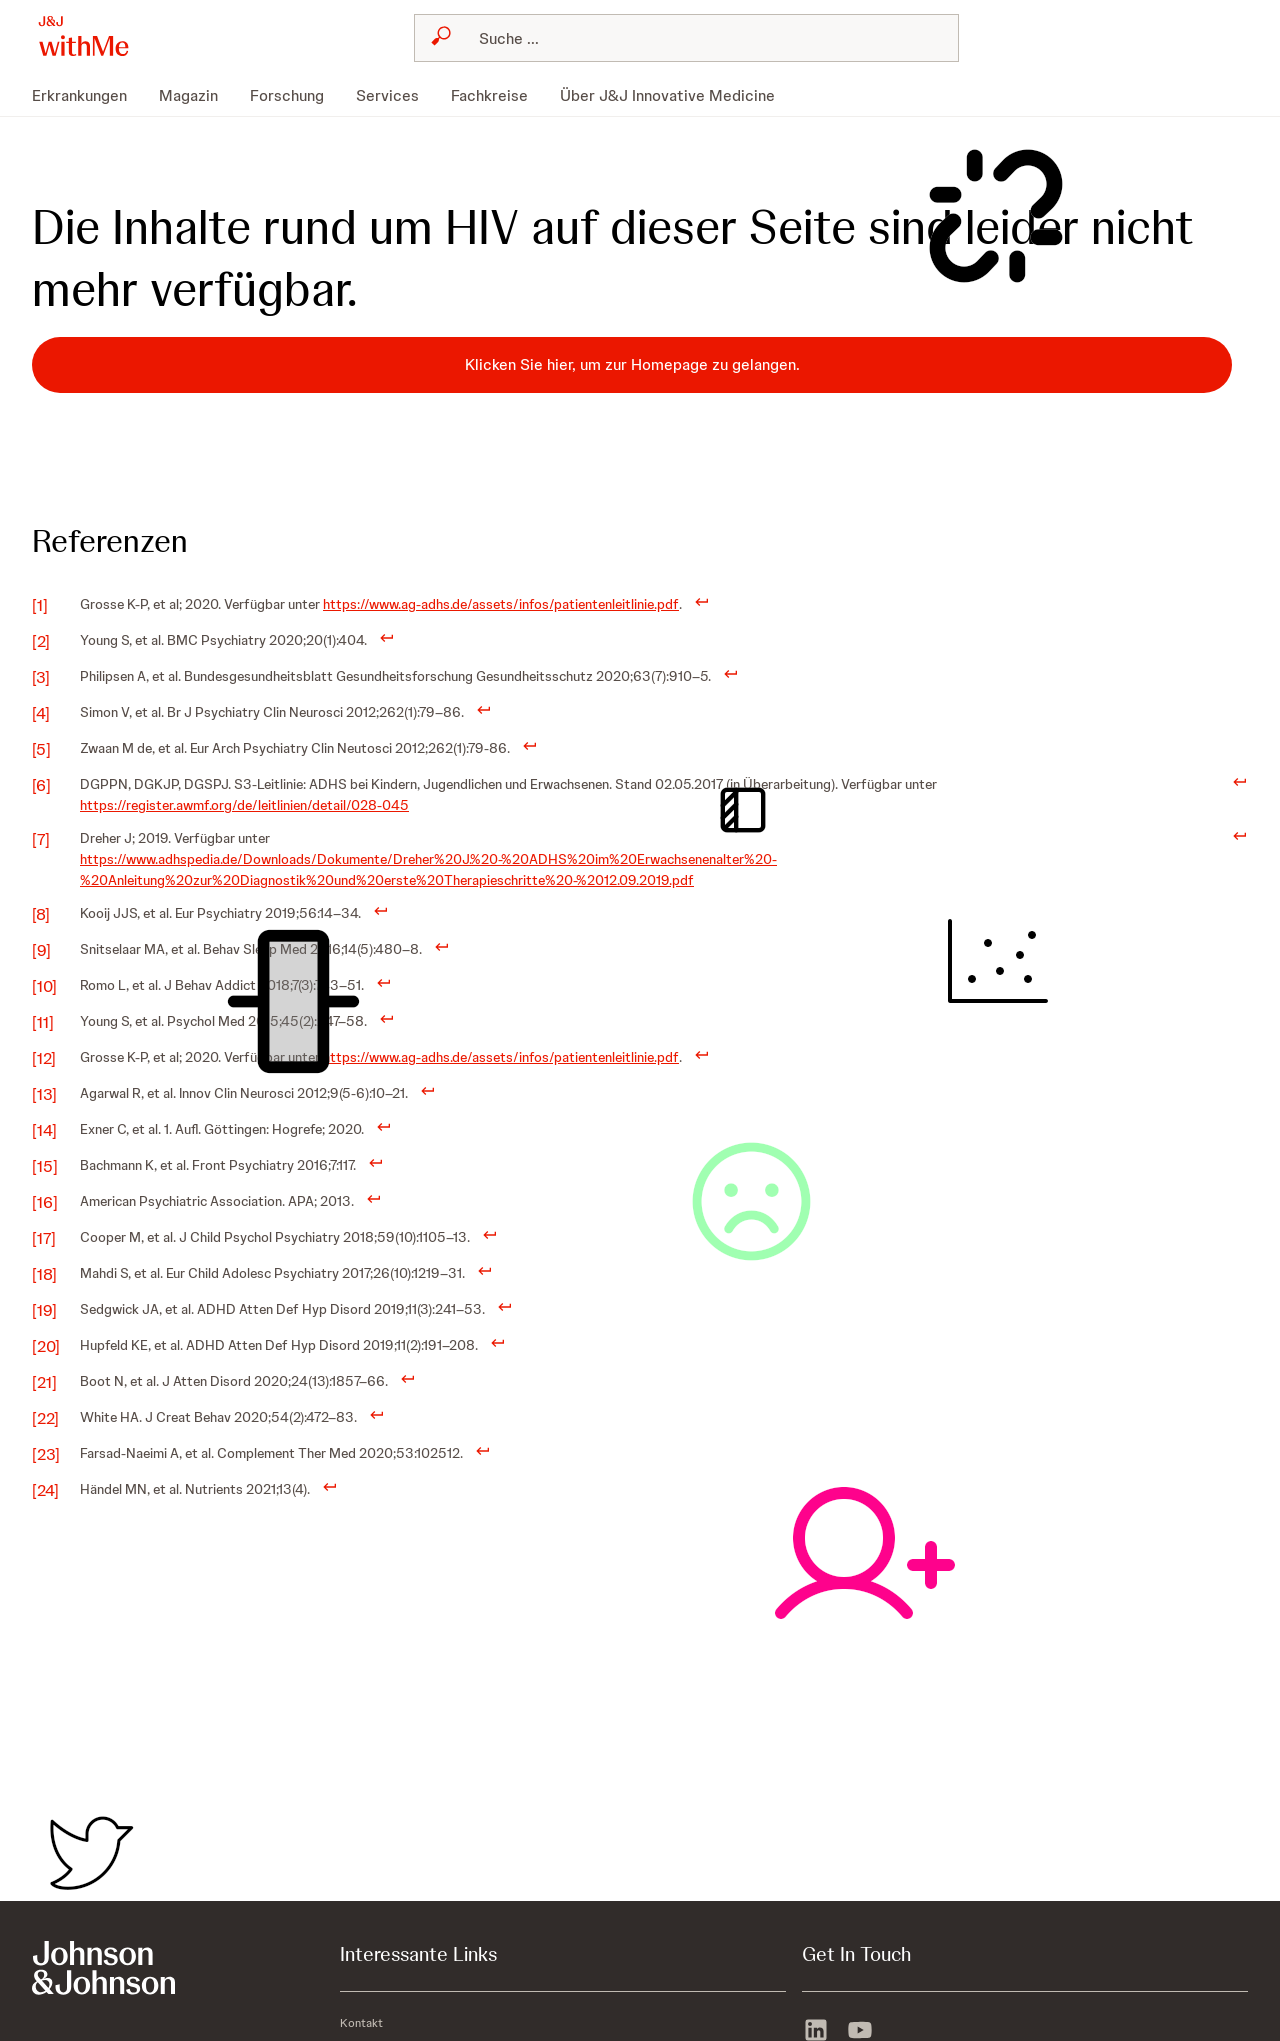  Describe the element at coordinates (293, 1001) in the screenshot. I see `align object to vertical center` at that location.